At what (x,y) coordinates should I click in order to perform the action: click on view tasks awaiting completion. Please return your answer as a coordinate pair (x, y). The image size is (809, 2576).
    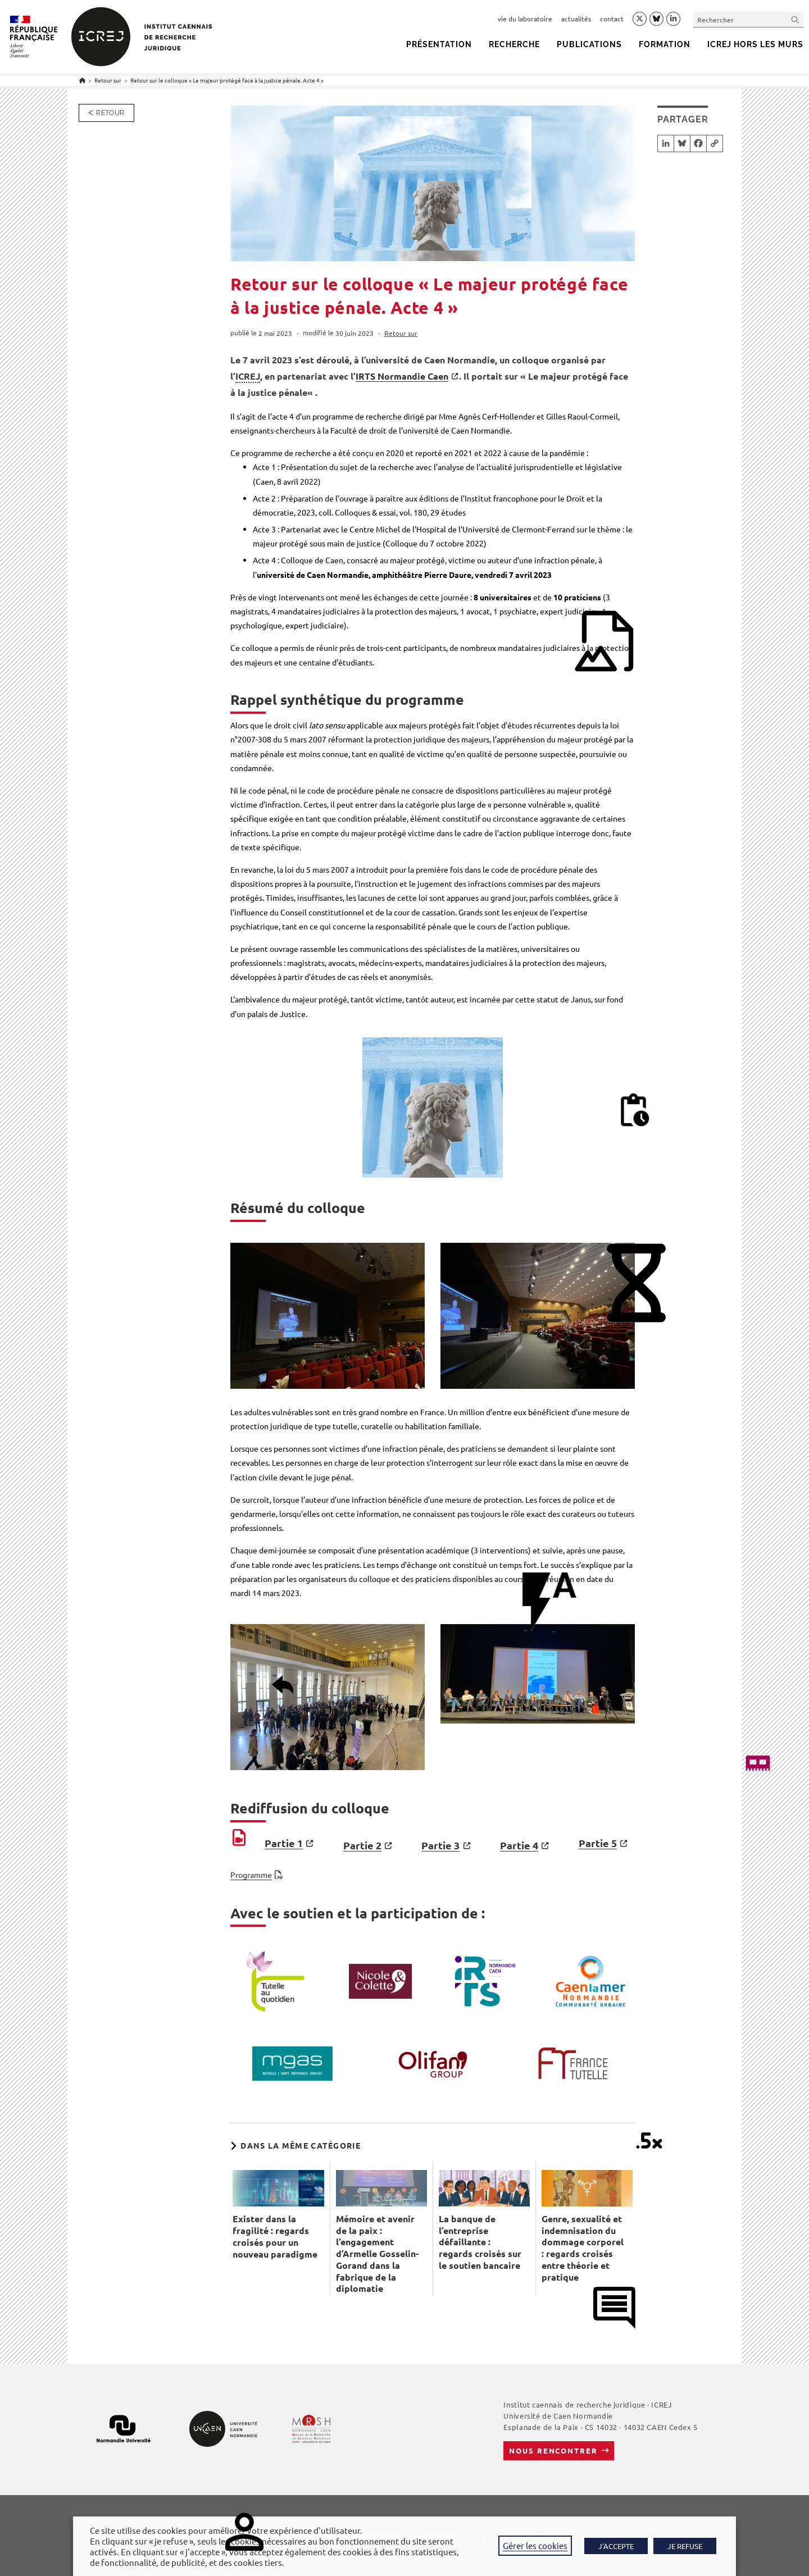
    Looking at the image, I should click on (633, 1110).